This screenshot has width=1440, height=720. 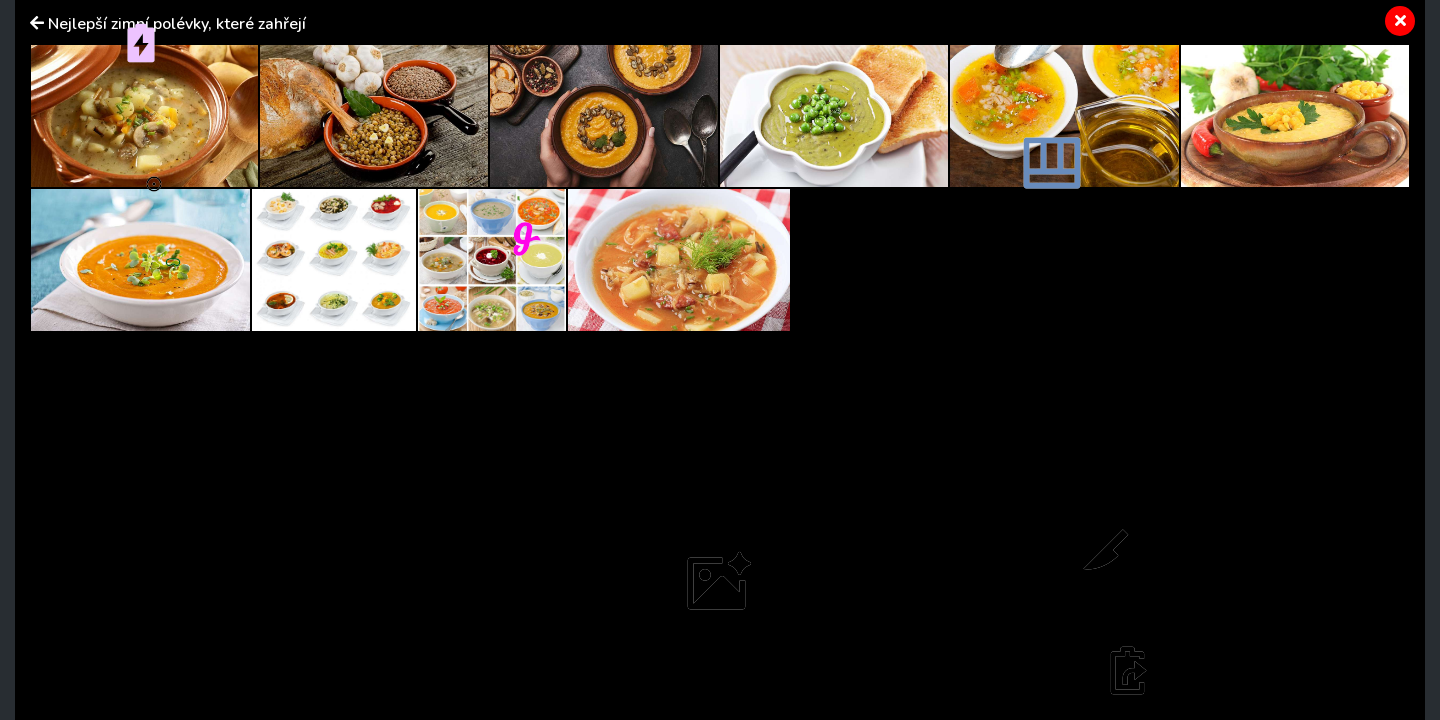 What do you see at coordinates (141, 43) in the screenshot?
I see `battery charging status indicator` at bounding box center [141, 43].